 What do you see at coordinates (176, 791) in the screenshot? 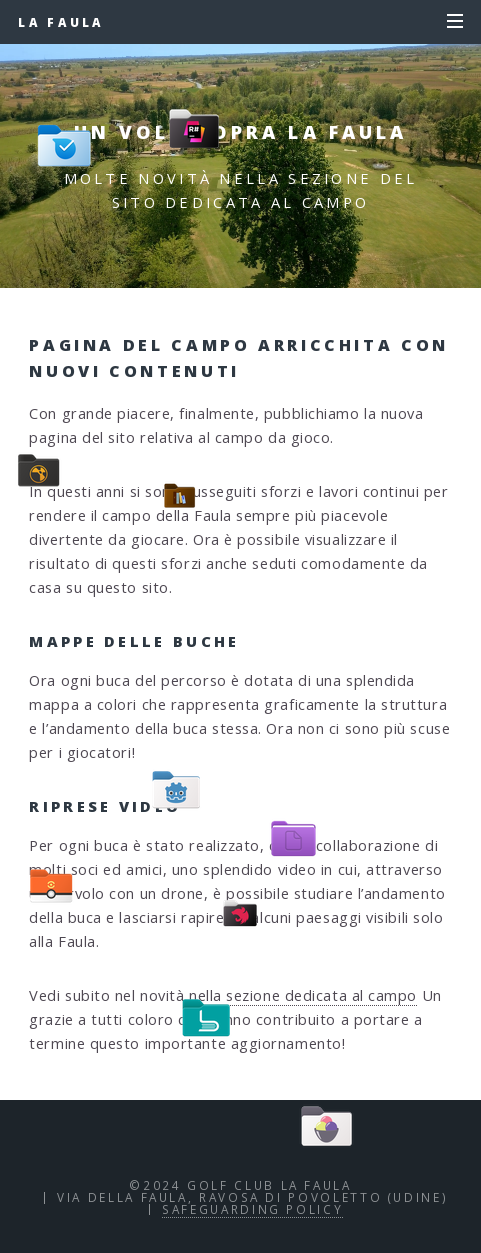
I see `folder containing godot engine project files` at bounding box center [176, 791].